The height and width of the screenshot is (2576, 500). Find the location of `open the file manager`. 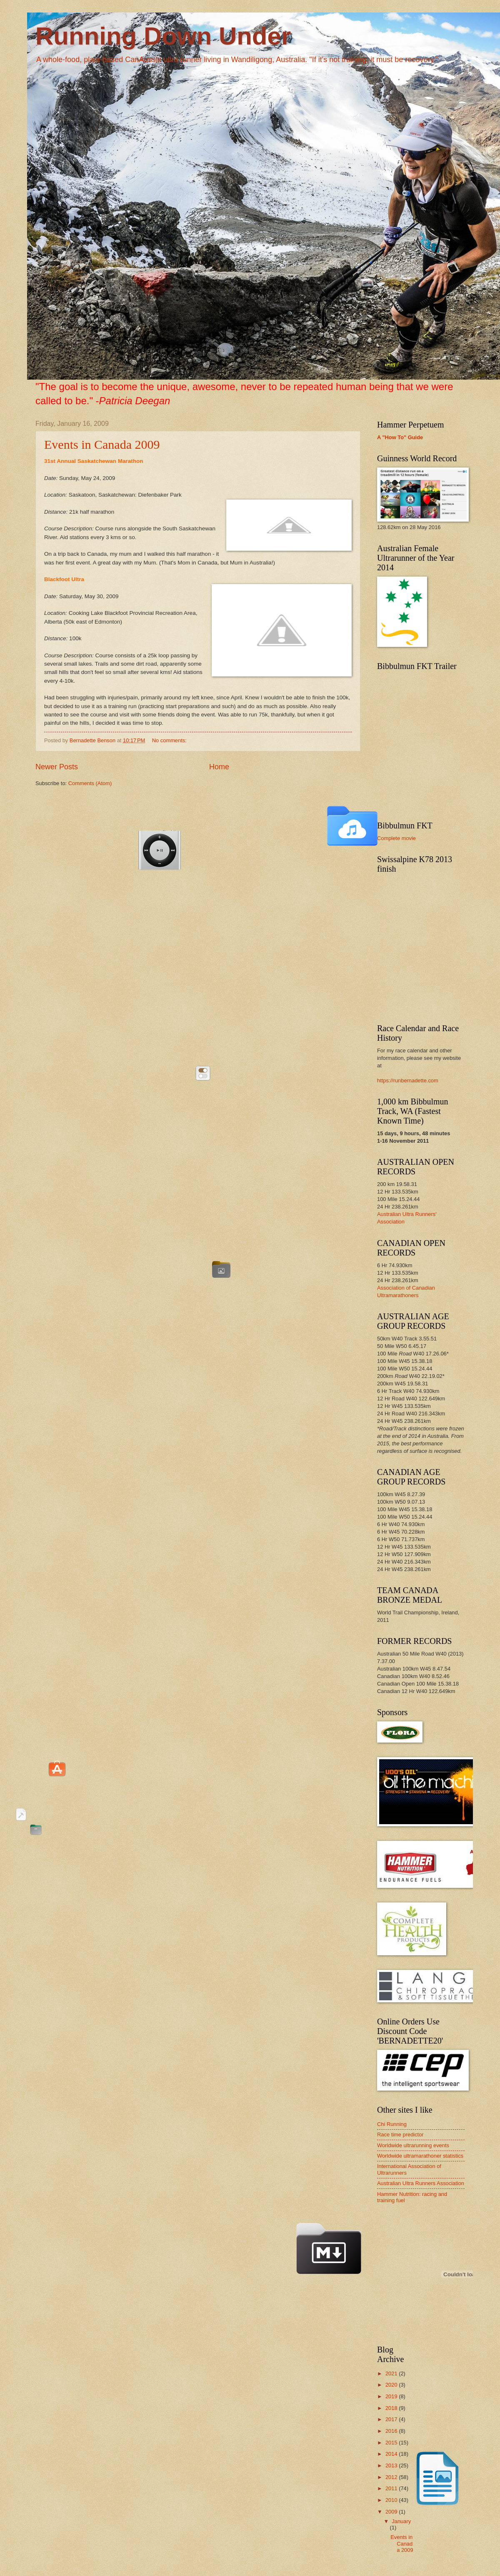

open the file manager is located at coordinates (36, 1830).